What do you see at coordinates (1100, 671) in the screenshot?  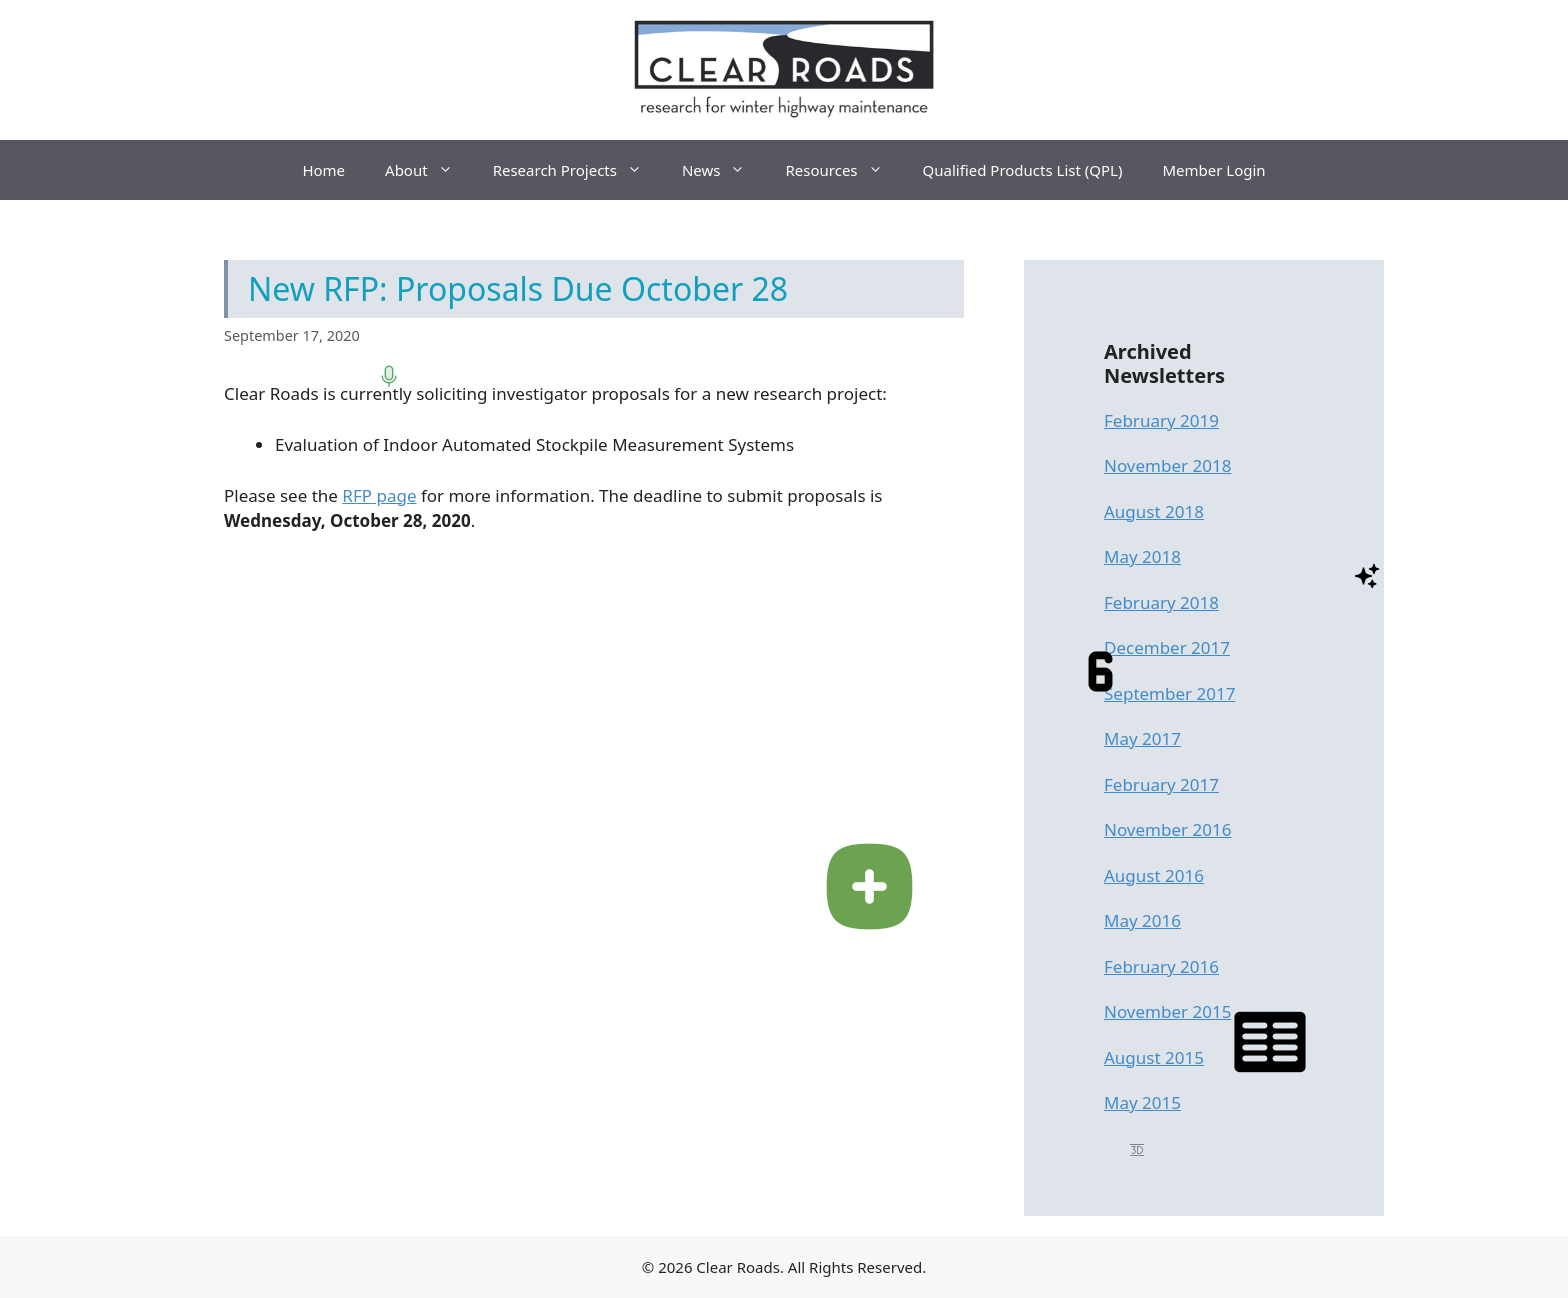 I see `indicates item number 6 in a list or sequence` at bounding box center [1100, 671].